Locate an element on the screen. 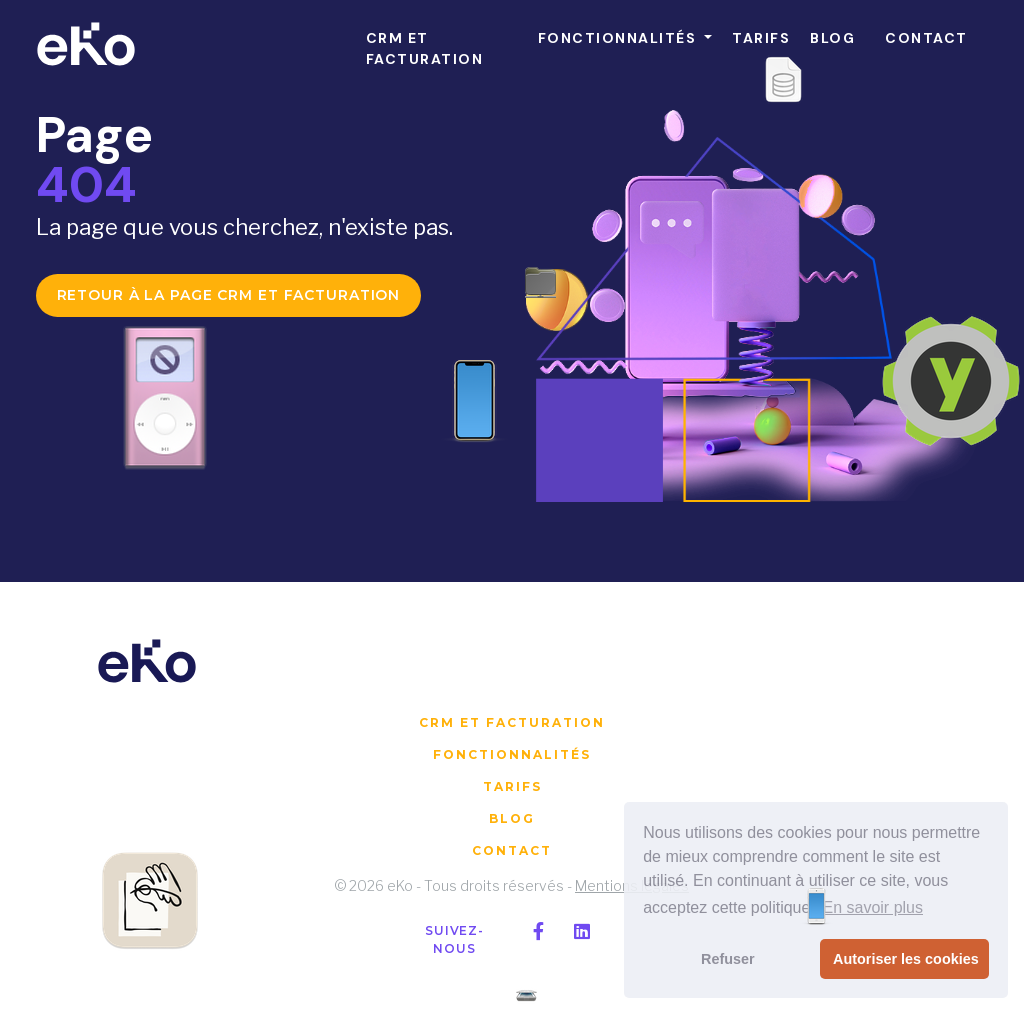 The width and height of the screenshot is (1024, 1014). open YubiKey Manager application is located at coordinates (951, 381).